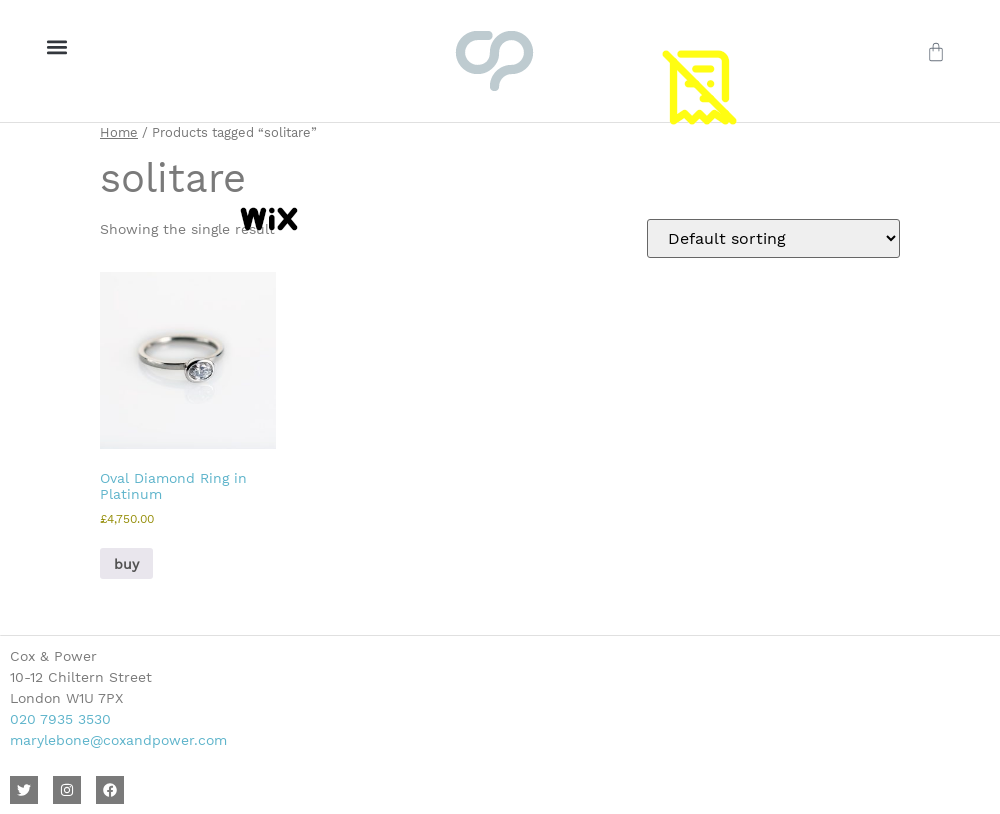 This screenshot has height=814, width=1000. What do you see at coordinates (269, 219) in the screenshot?
I see `link to Wix website builder` at bounding box center [269, 219].